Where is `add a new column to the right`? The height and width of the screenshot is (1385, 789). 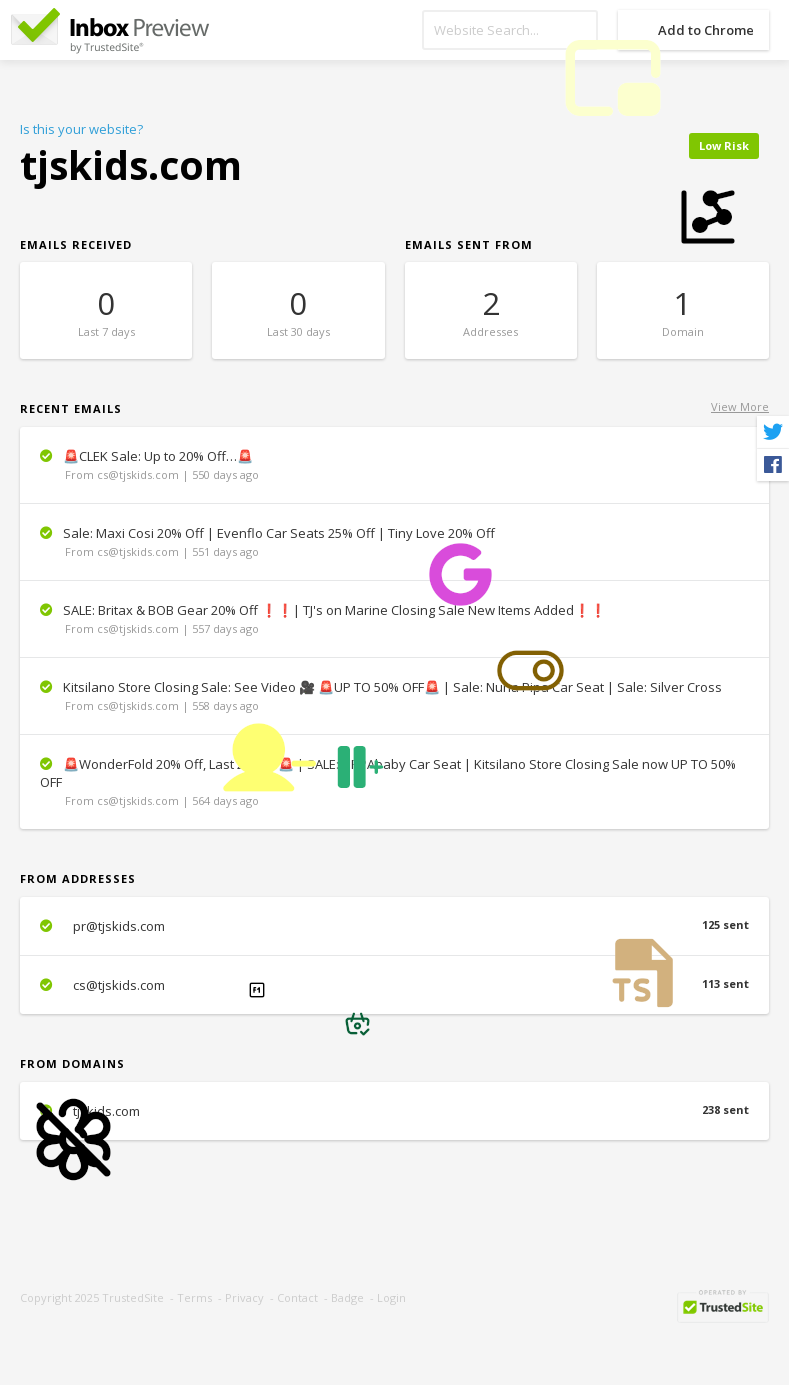
add a new column to the right is located at coordinates (357, 767).